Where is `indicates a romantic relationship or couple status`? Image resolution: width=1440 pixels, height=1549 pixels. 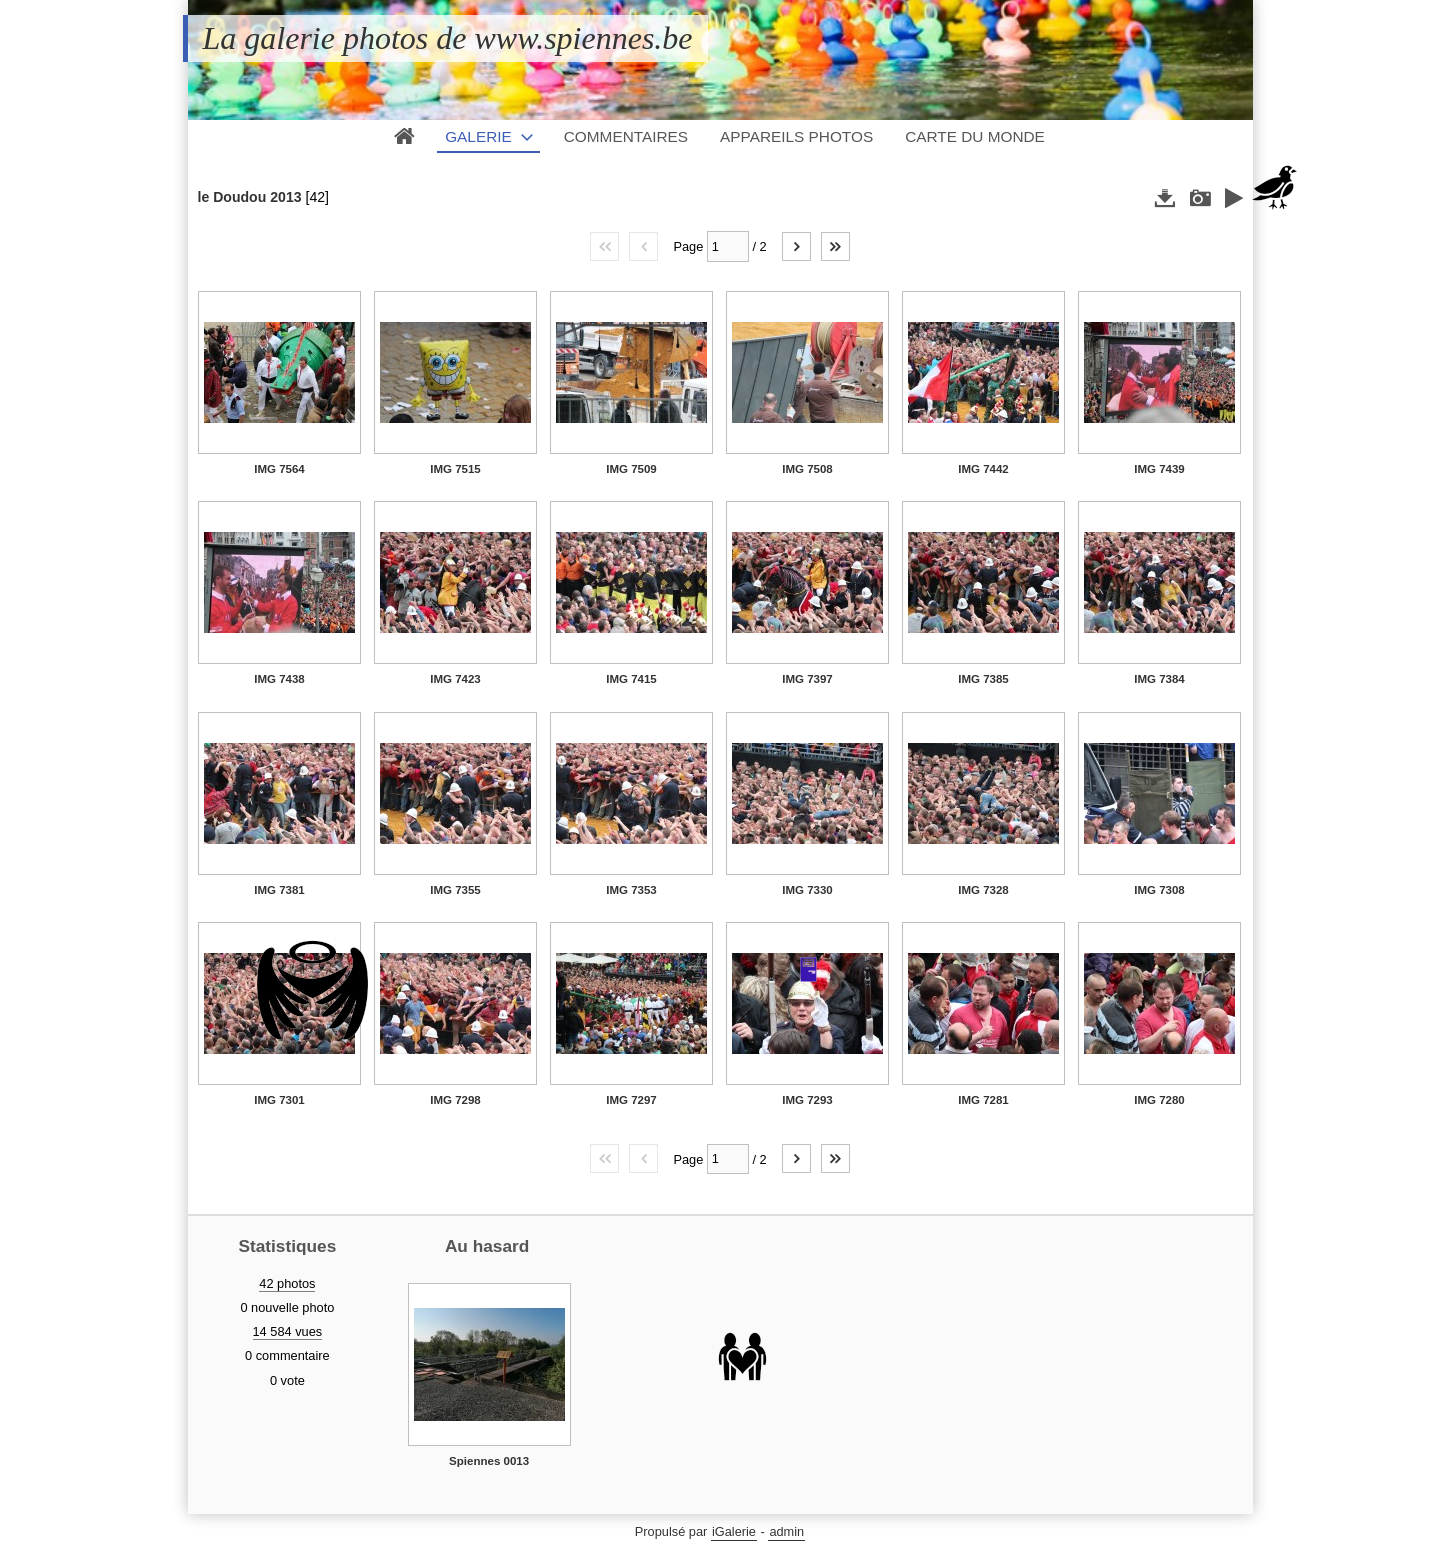
indicates a romantic relationship or couple status is located at coordinates (742, 1356).